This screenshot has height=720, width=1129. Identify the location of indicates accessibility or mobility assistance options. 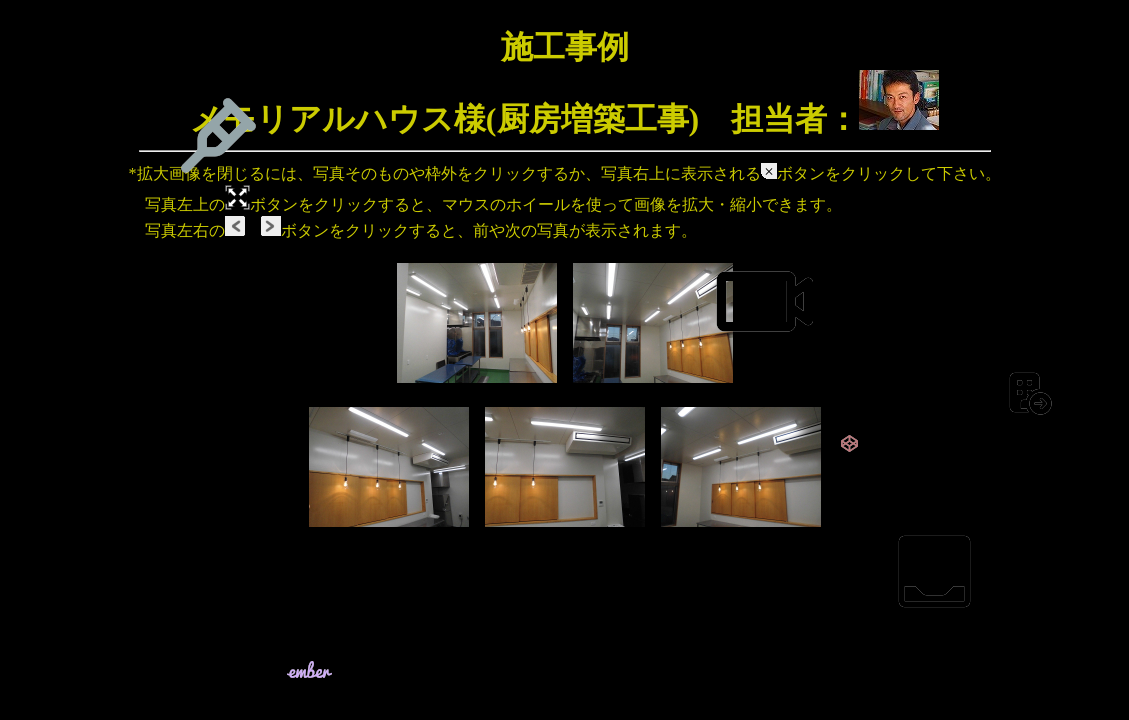
(218, 135).